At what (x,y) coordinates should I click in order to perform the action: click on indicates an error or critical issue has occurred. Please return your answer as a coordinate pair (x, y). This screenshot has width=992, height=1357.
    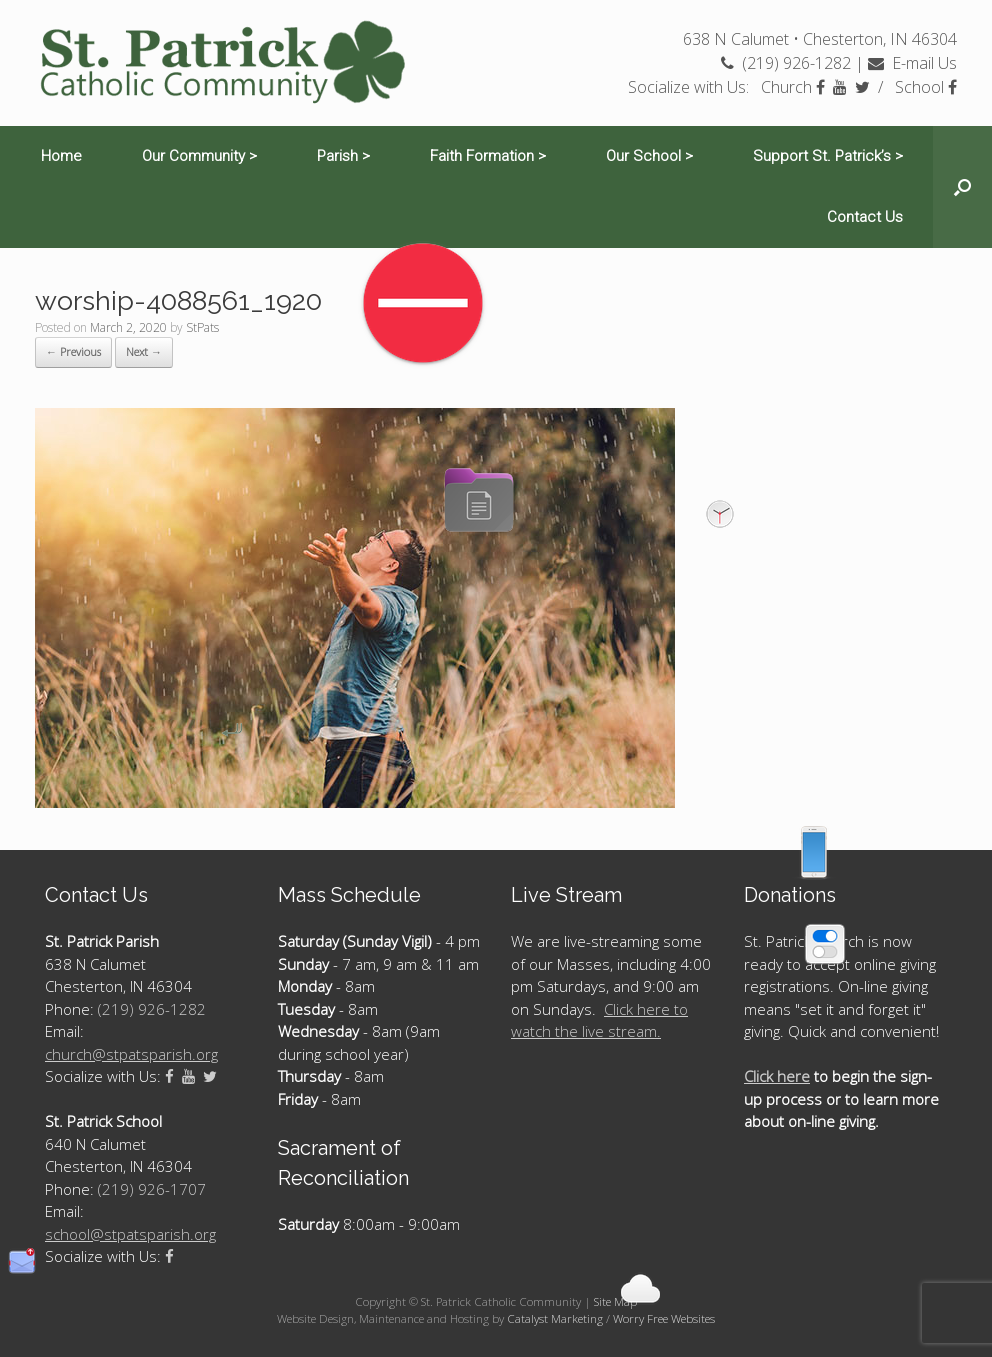
    Looking at the image, I should click on (423, 303).